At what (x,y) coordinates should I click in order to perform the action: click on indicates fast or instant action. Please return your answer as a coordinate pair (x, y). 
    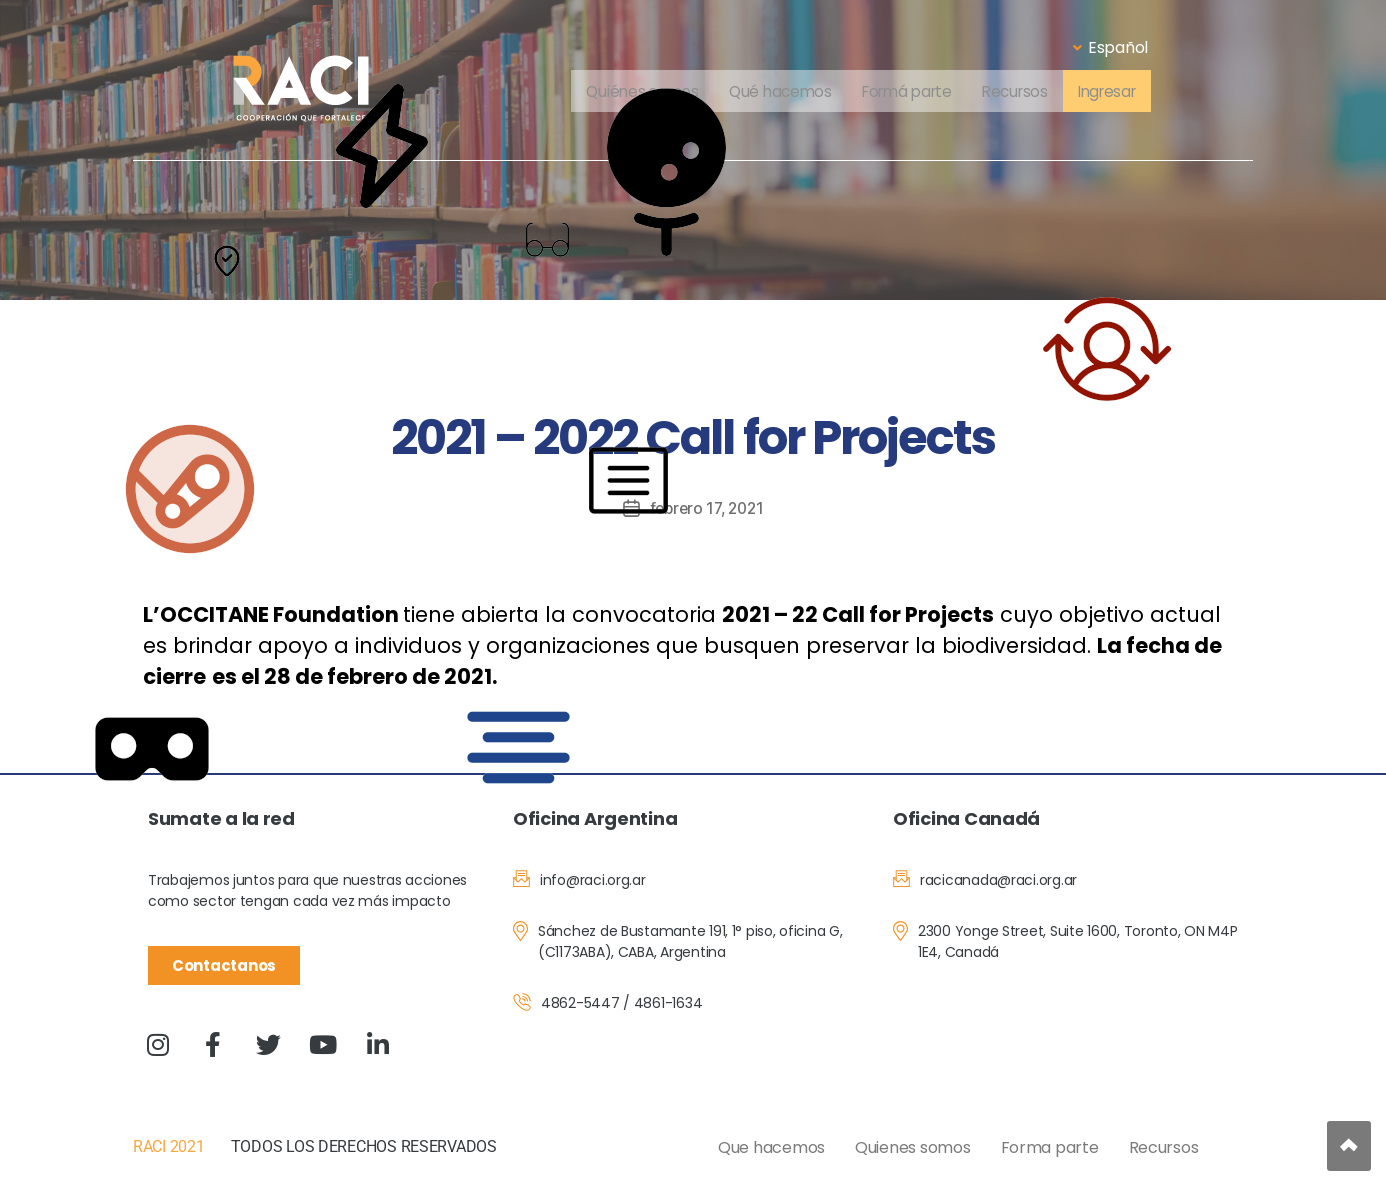
    Looking at the image, I should click on (382, 146).